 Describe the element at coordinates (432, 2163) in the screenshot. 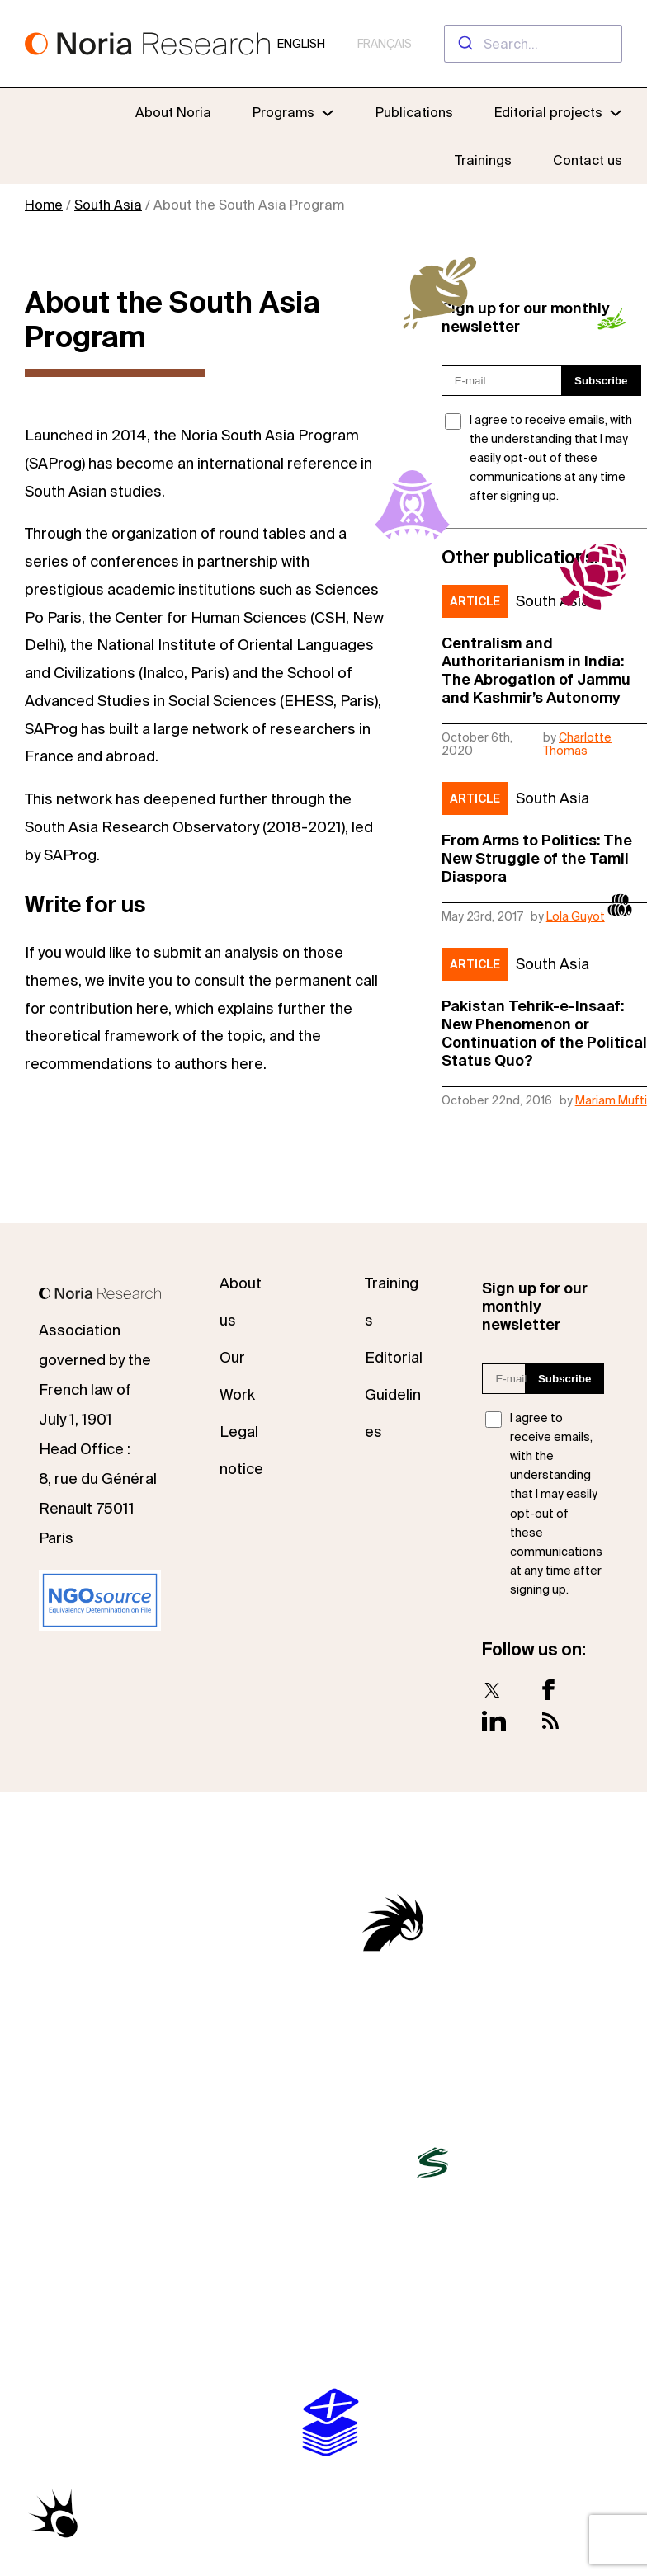

I see `eel creature or fish type in a game inventory` at that location.